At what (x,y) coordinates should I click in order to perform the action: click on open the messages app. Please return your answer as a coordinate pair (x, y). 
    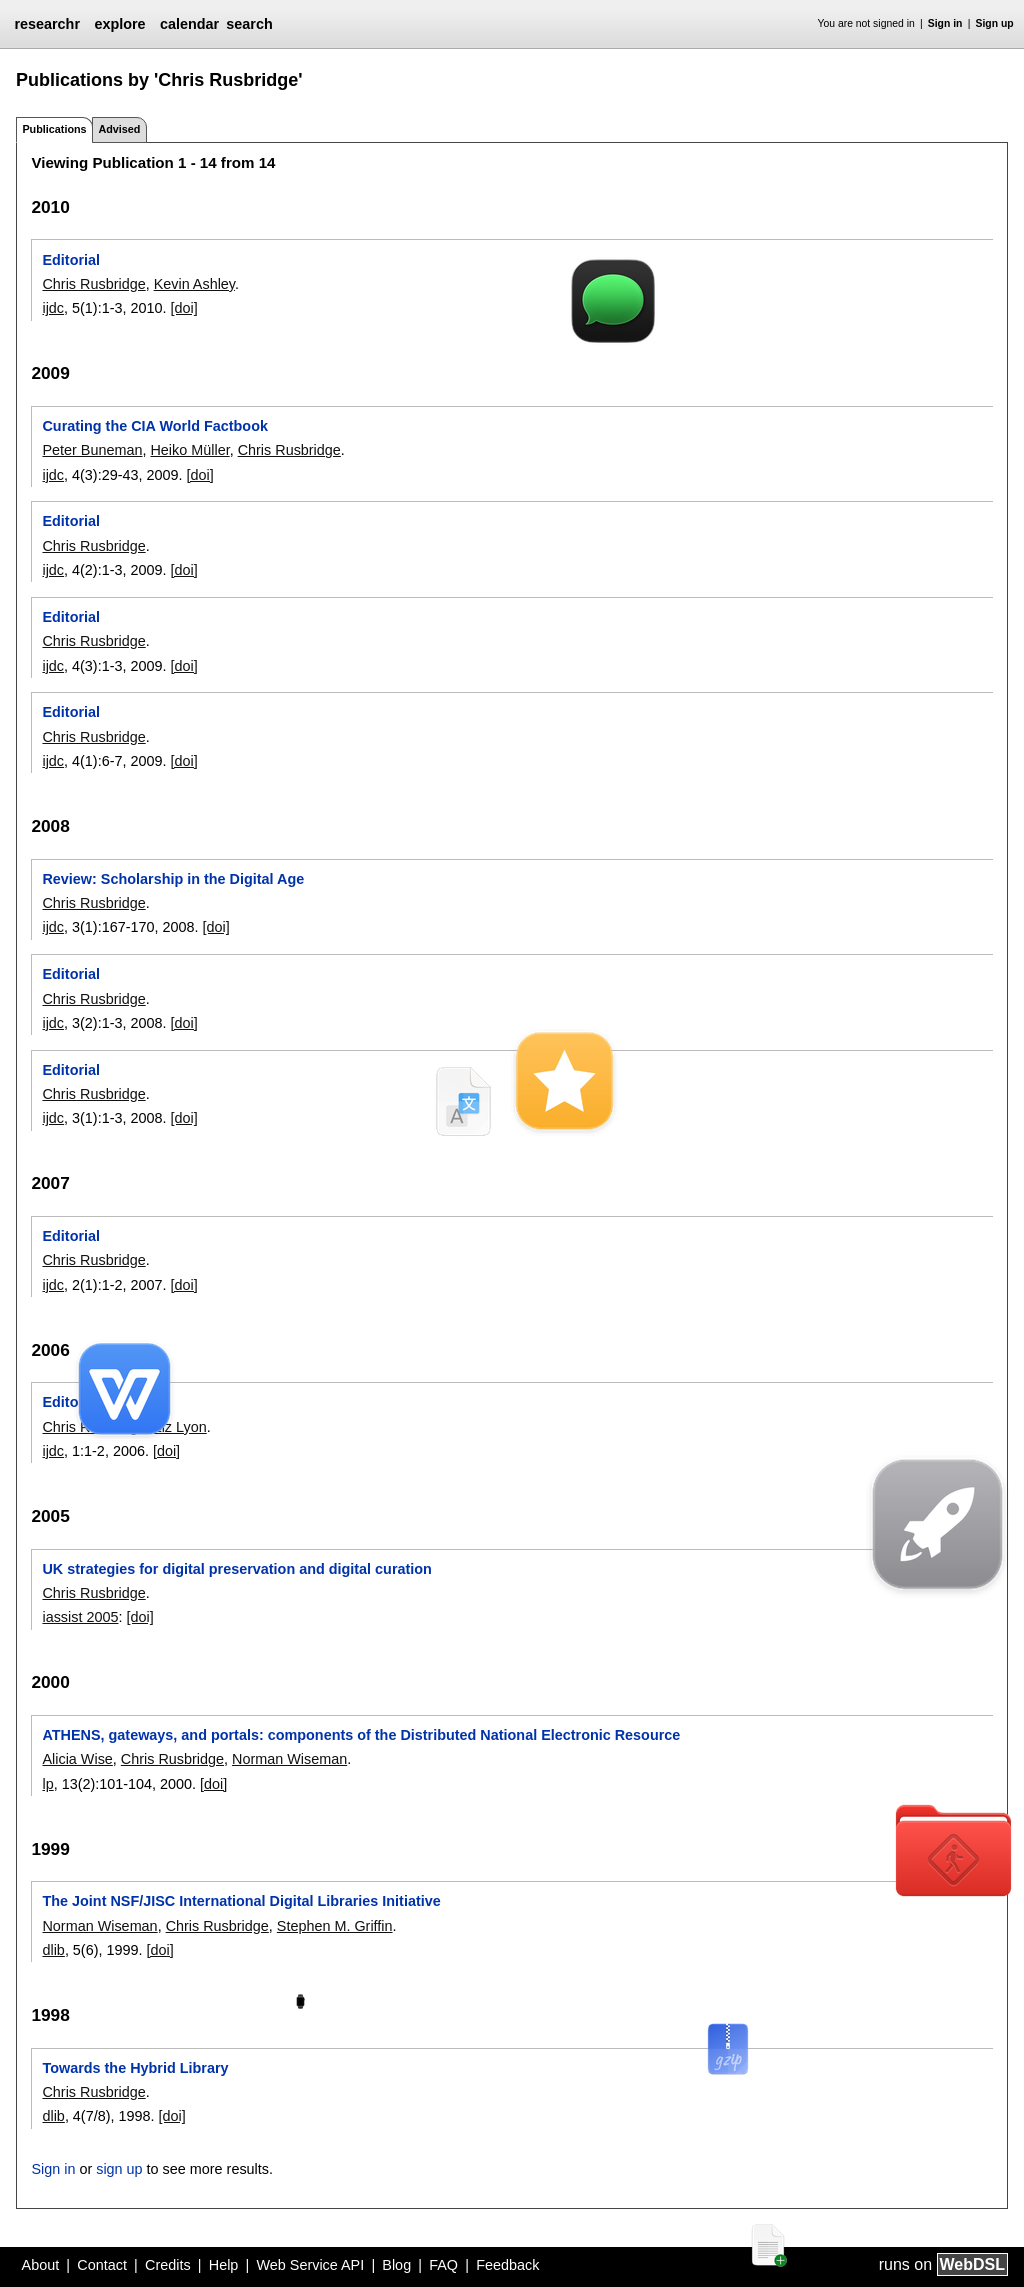
    Looking at the image, I should click on (613, 301).